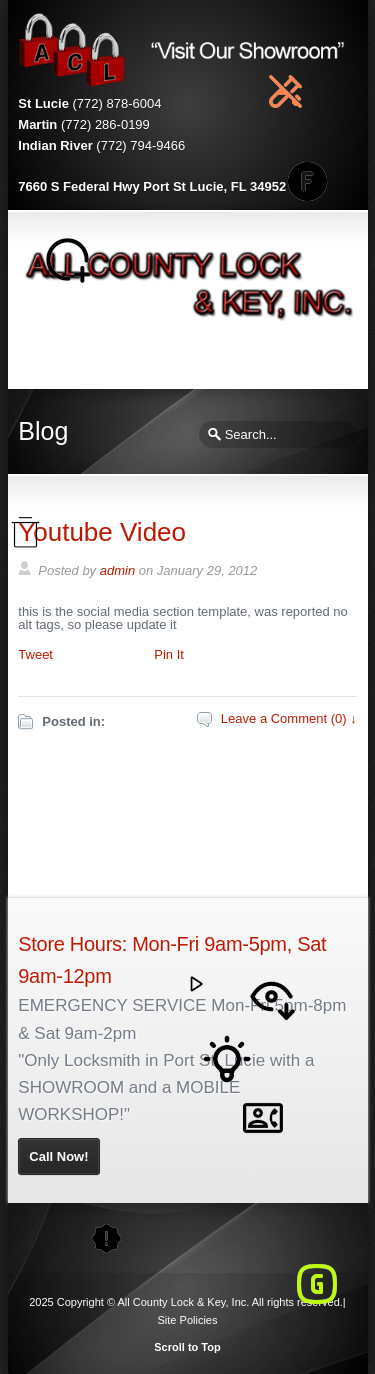 The image size is (375, 1374). Describe the element at coordinates (195, 983) in the screenshot. I see `start debugging session` at that location.